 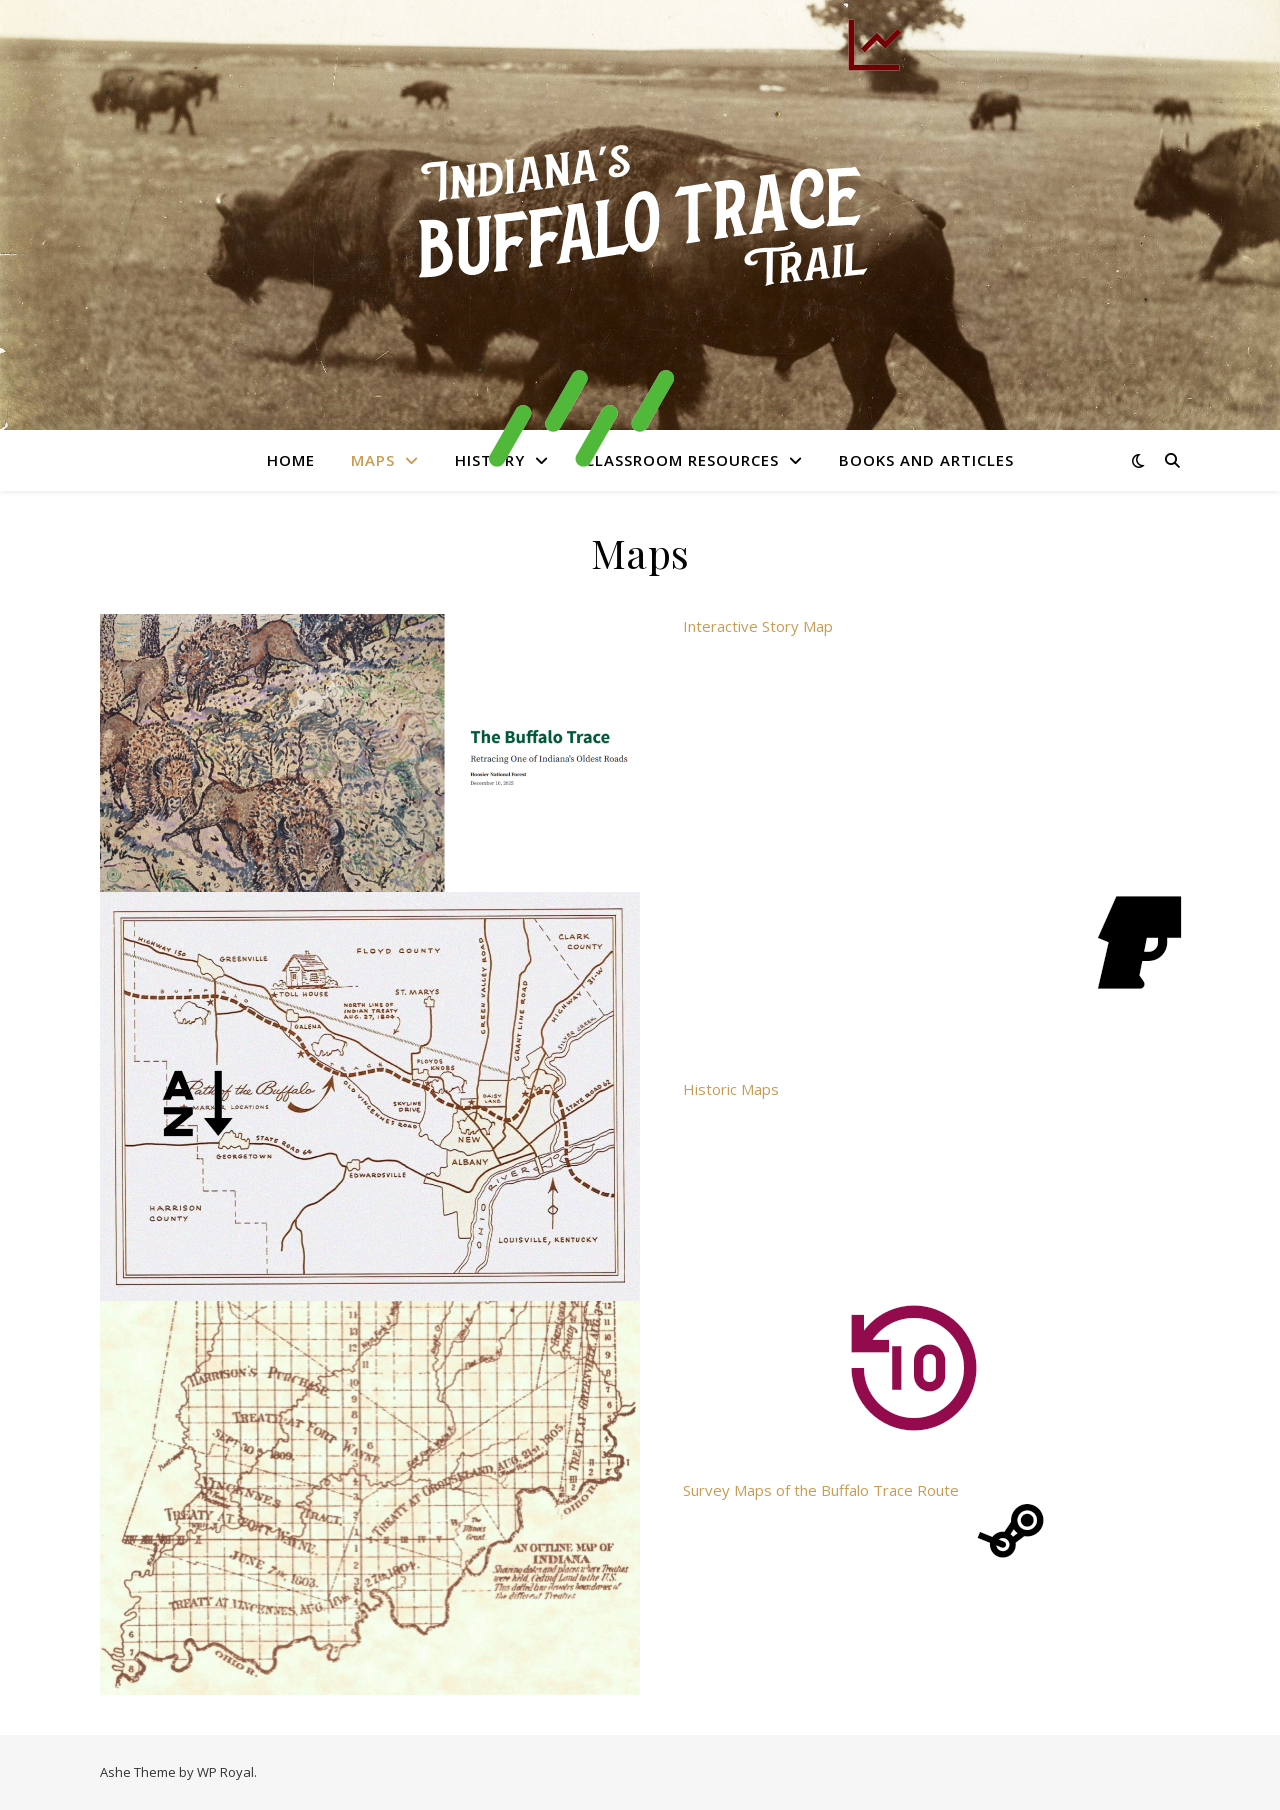 What do you see at coordinates (1139, 942) in the screenshot?
I see `check body temperature` at bounding box center [1139, 942].